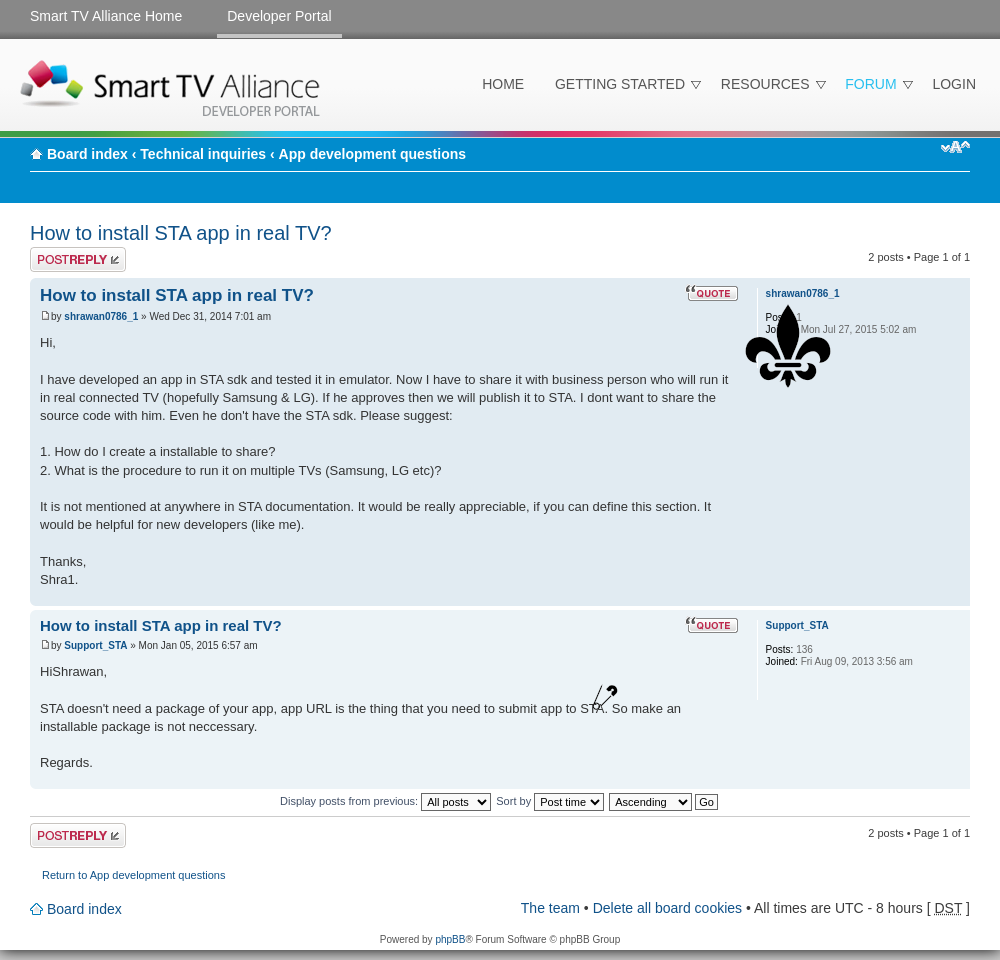 This screenshot has width=1000, height=960. Describe the element at coordinates (605, 697) in the screenshot. I see `safety pin tool or fastening option` at that location.